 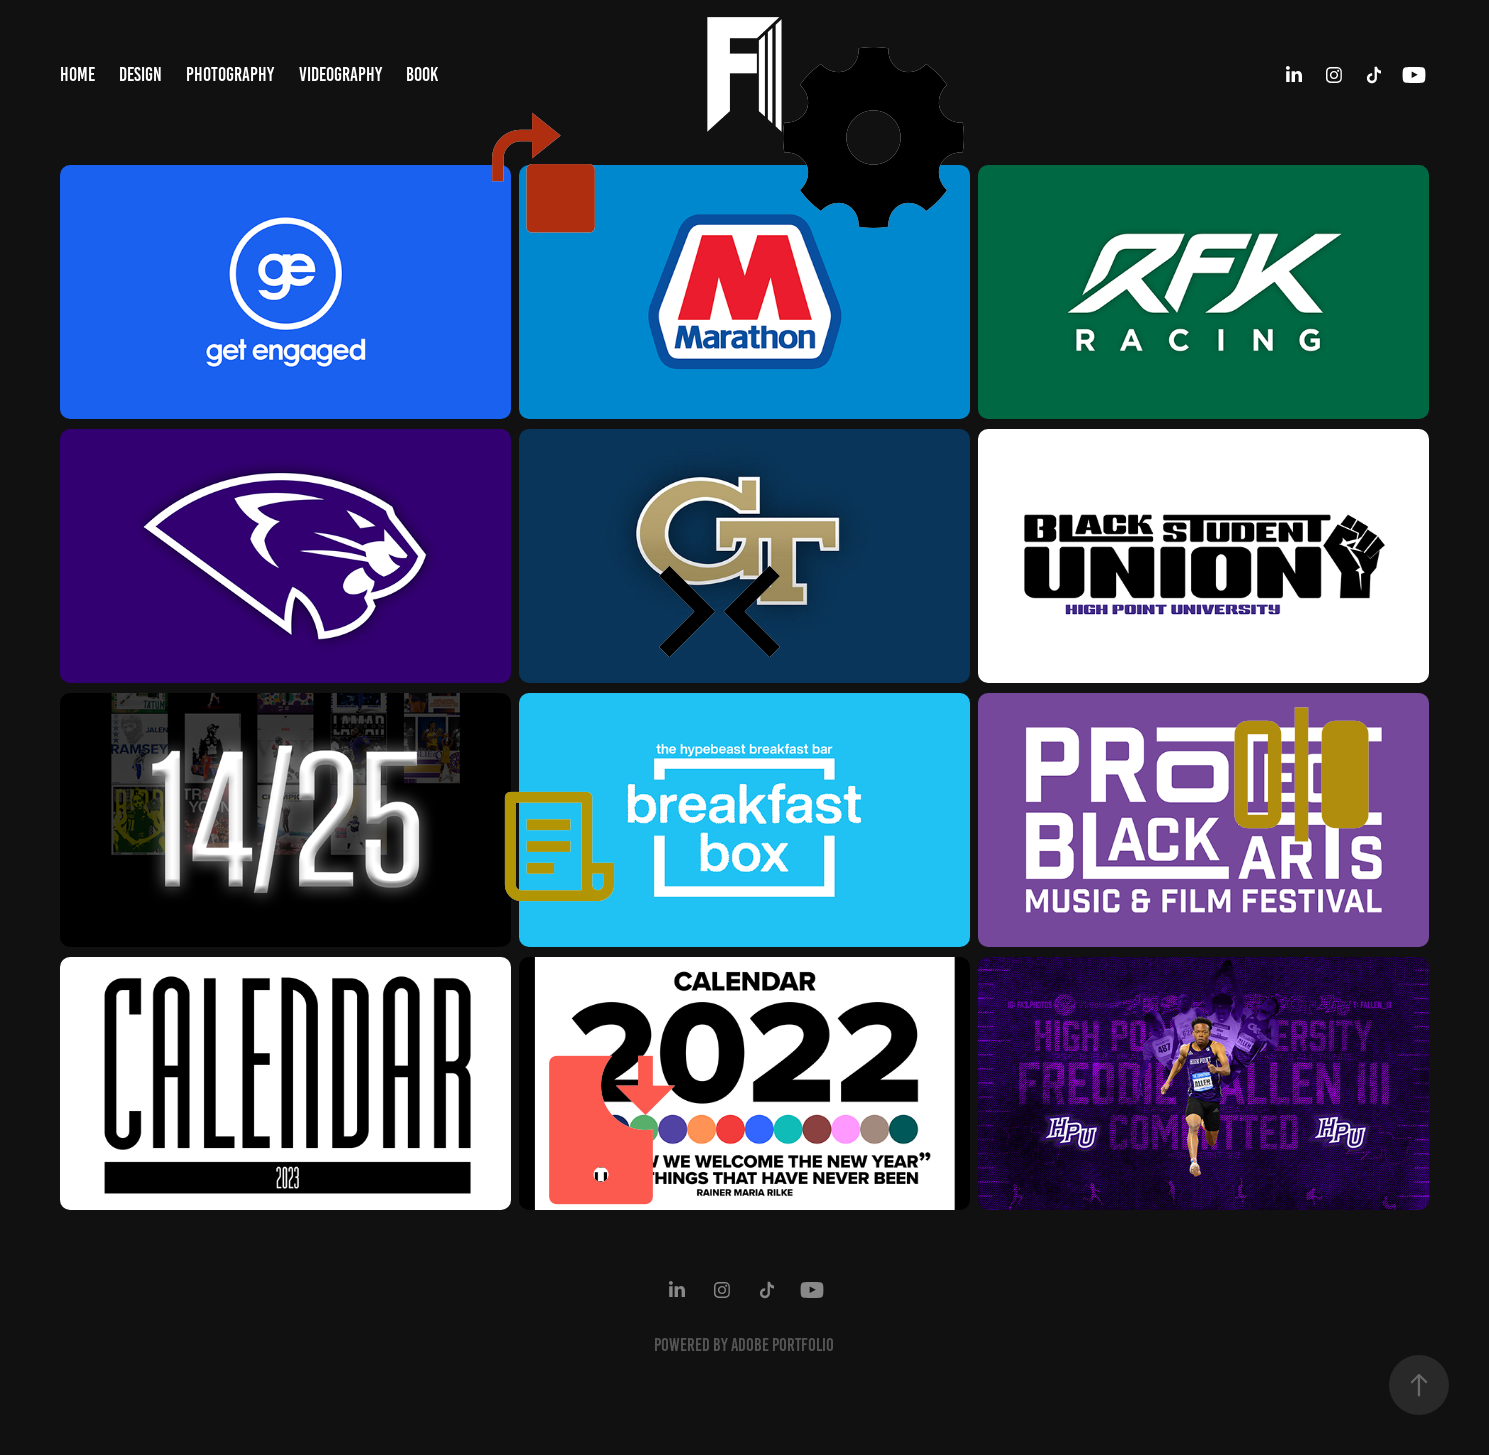 I want to click on access settings or preferences, so click(x=873, y=137).